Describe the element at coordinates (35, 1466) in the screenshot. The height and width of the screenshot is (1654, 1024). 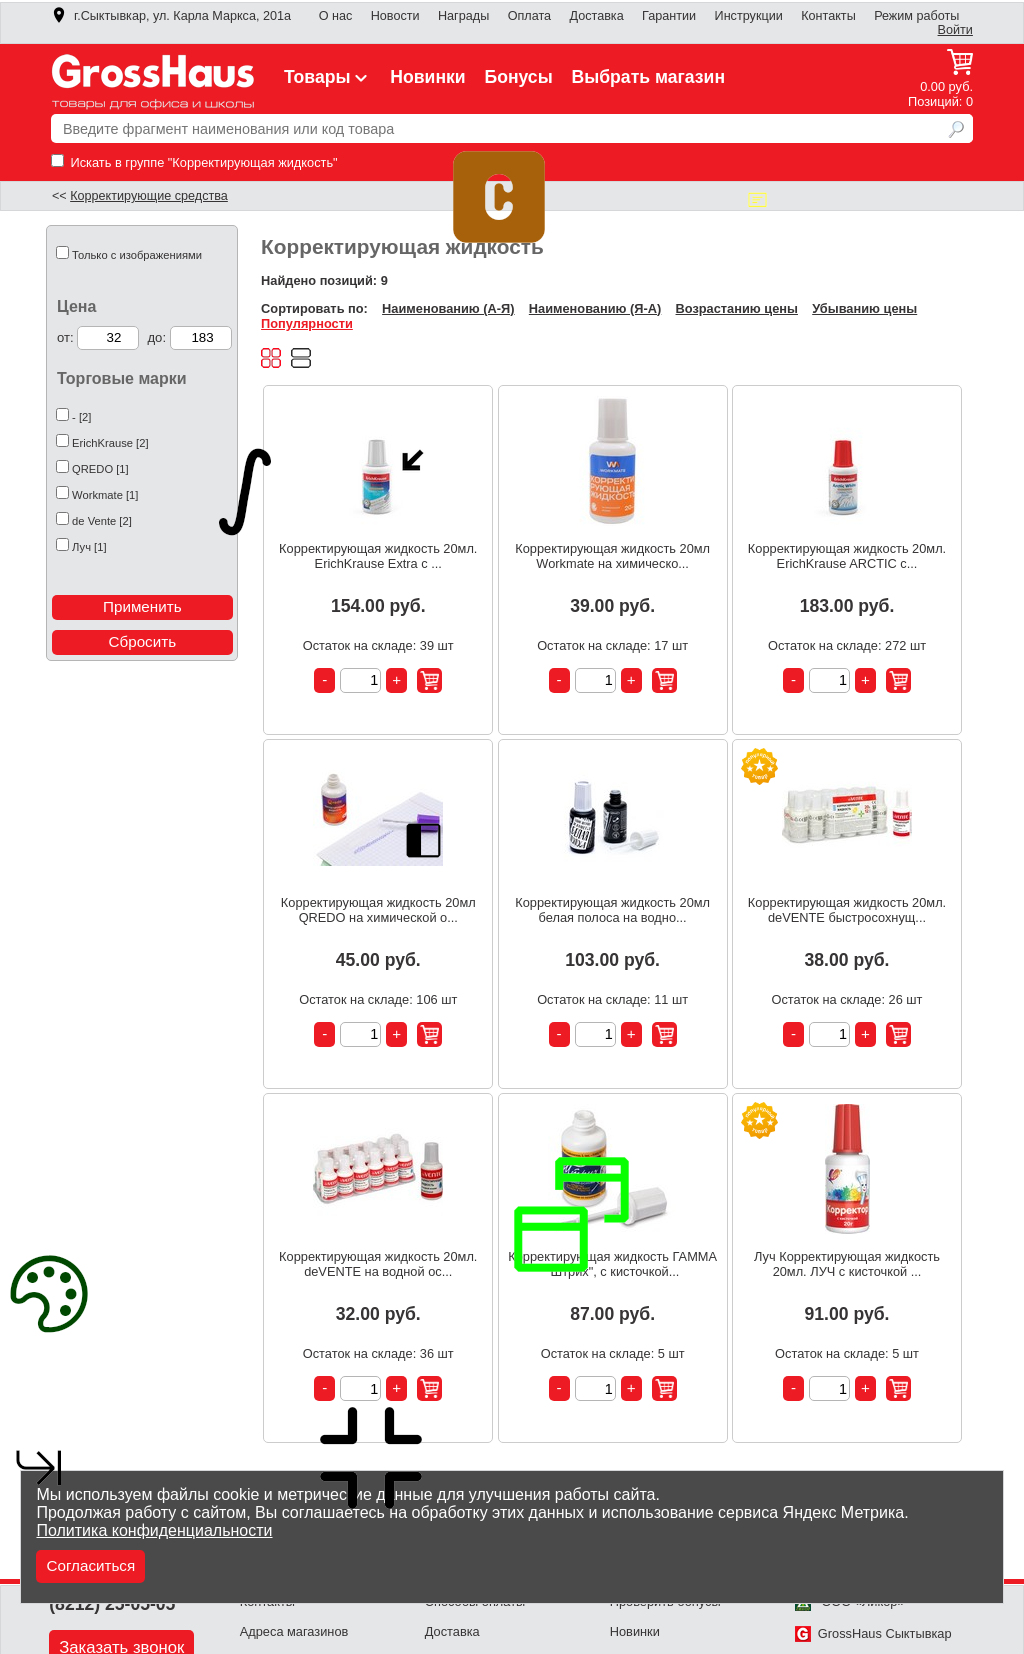
I see `move cursor to next tab stop` at that location.